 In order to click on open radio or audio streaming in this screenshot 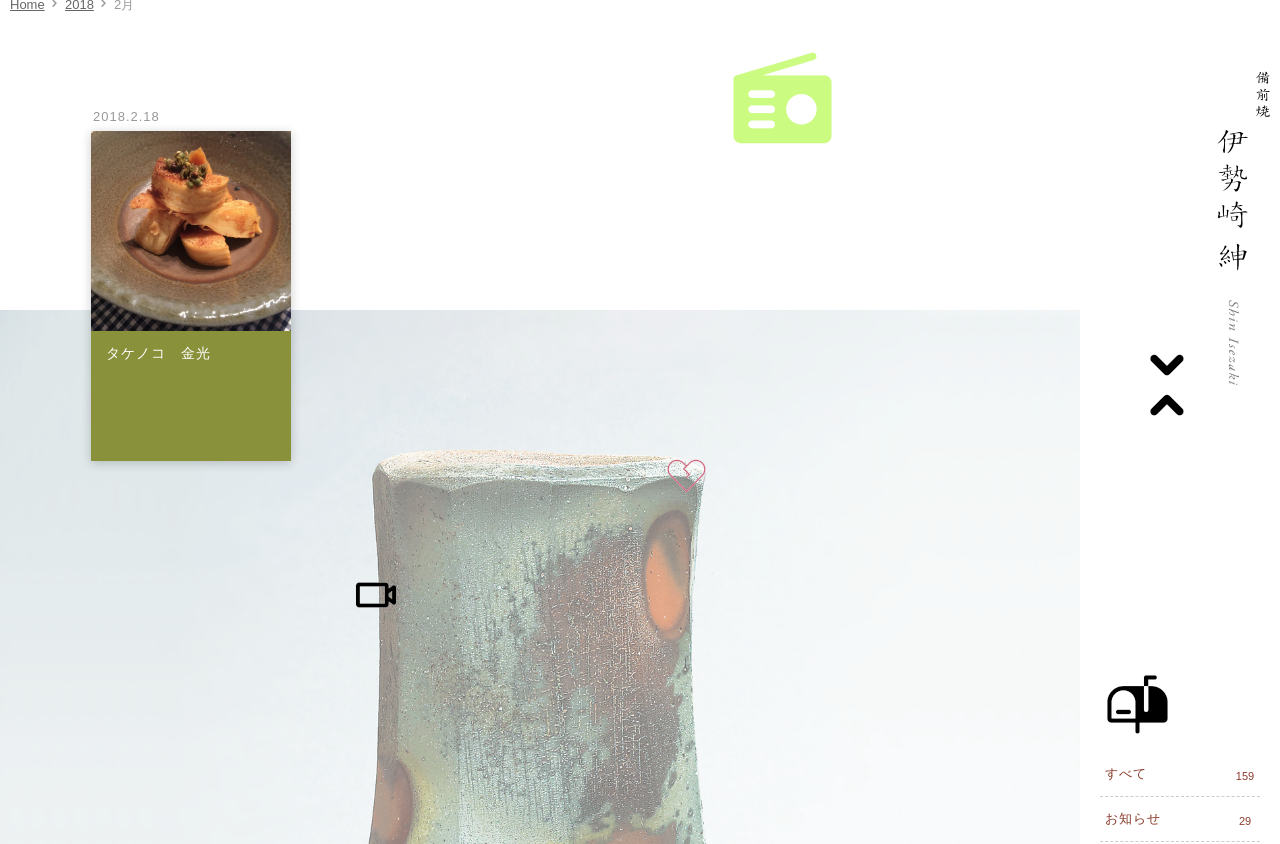, I will do `click(782, 105)`.